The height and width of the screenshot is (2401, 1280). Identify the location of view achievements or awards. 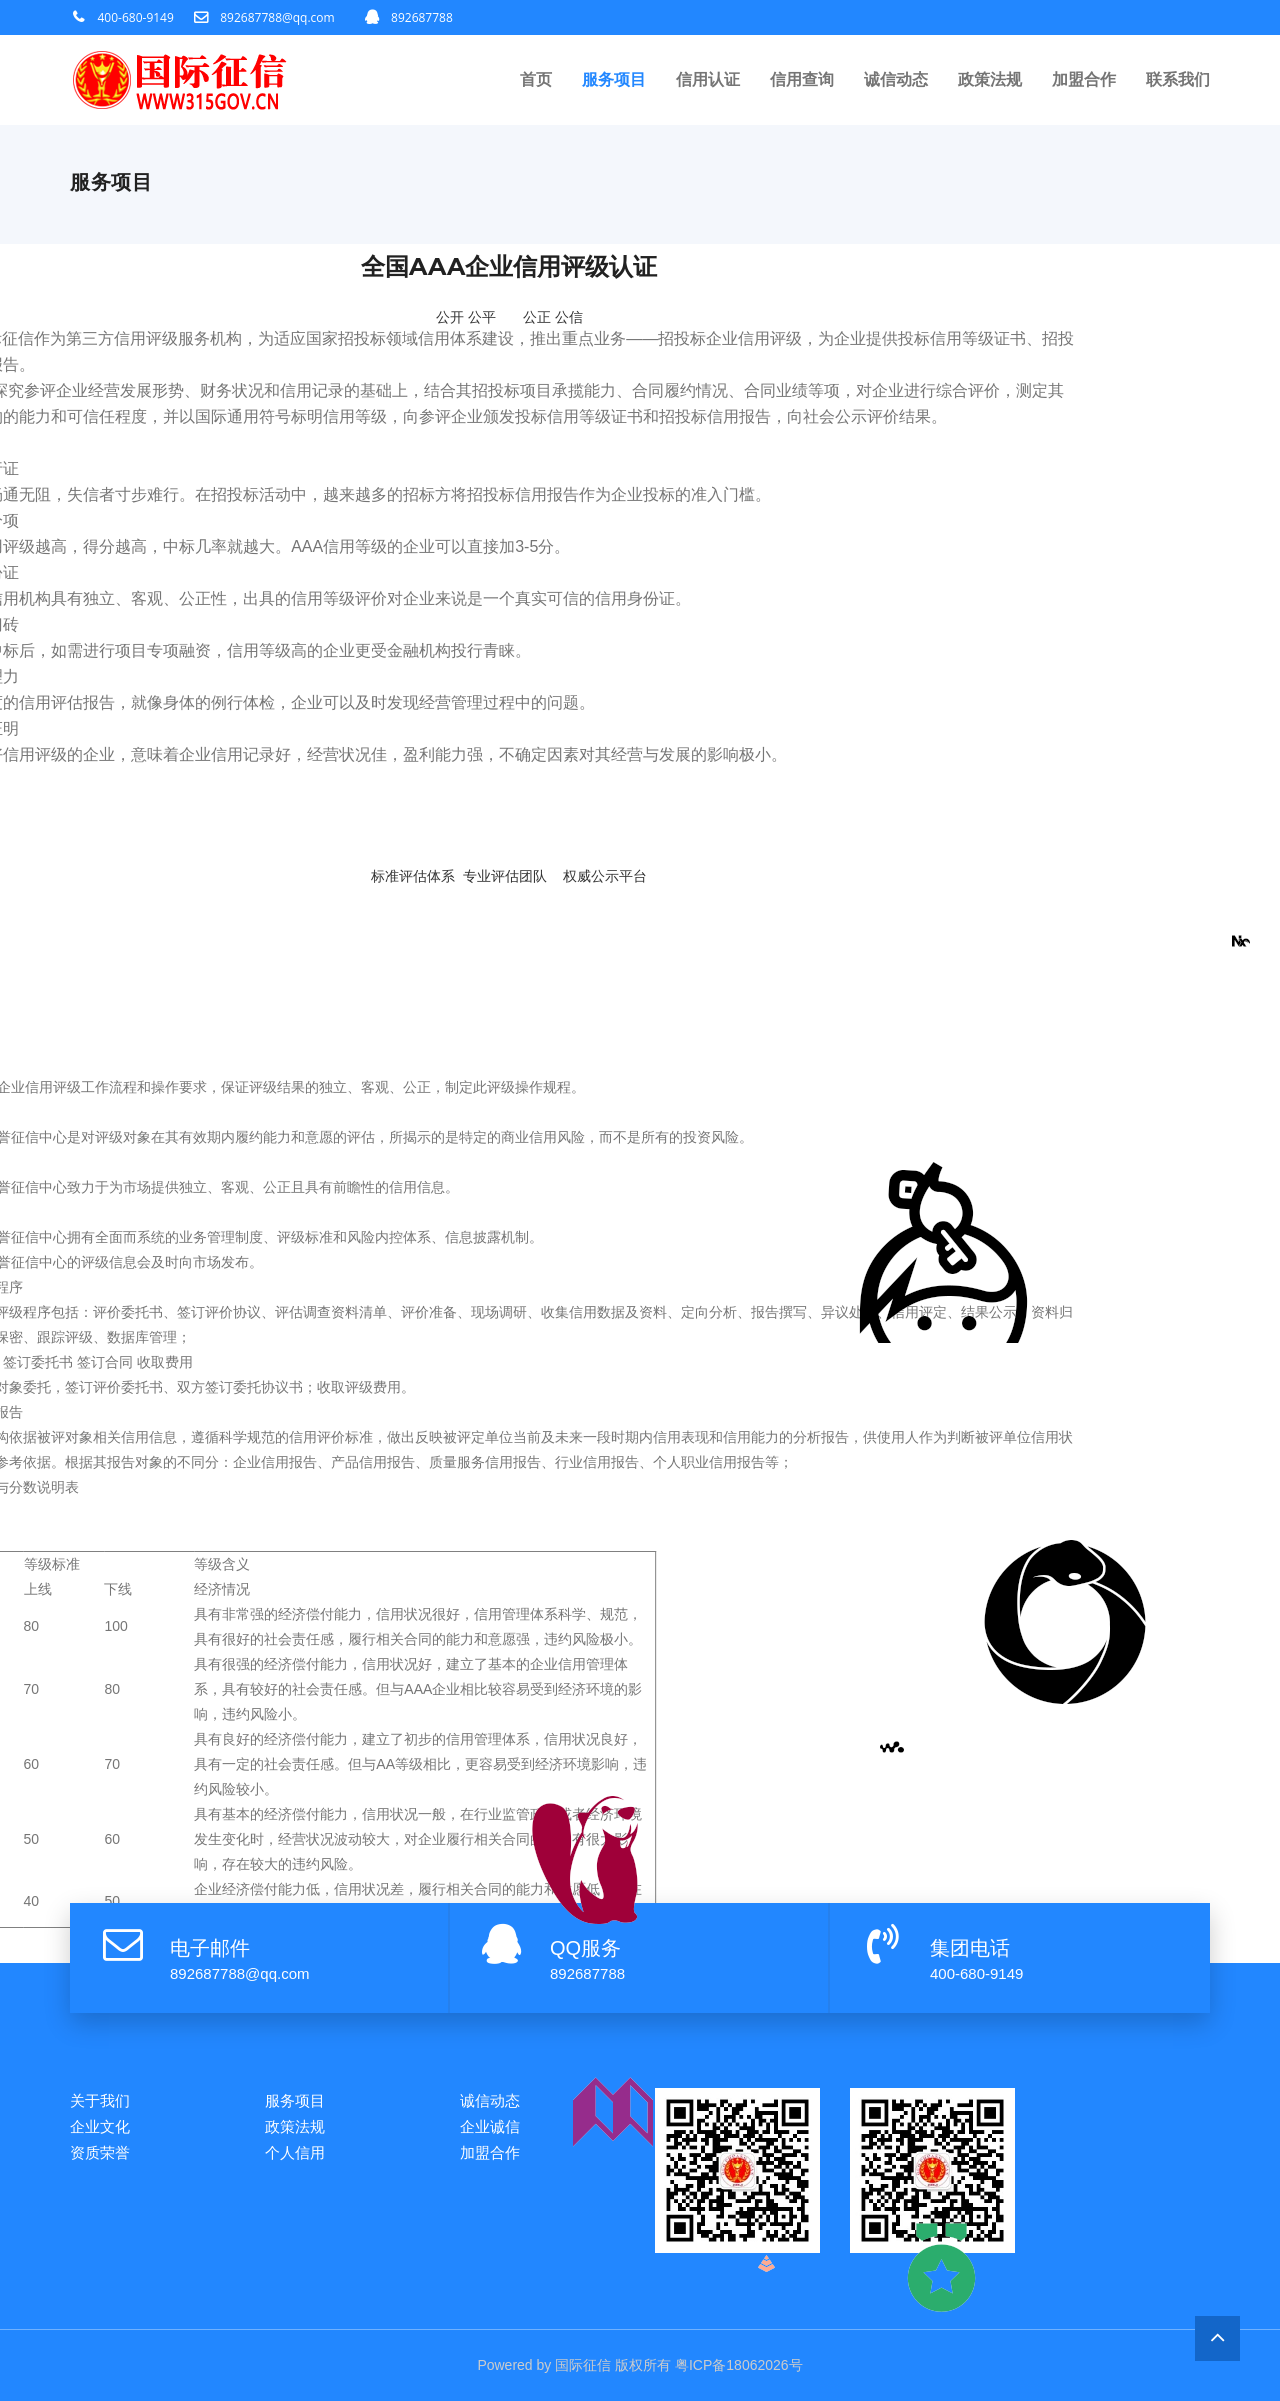
(941, 2265).